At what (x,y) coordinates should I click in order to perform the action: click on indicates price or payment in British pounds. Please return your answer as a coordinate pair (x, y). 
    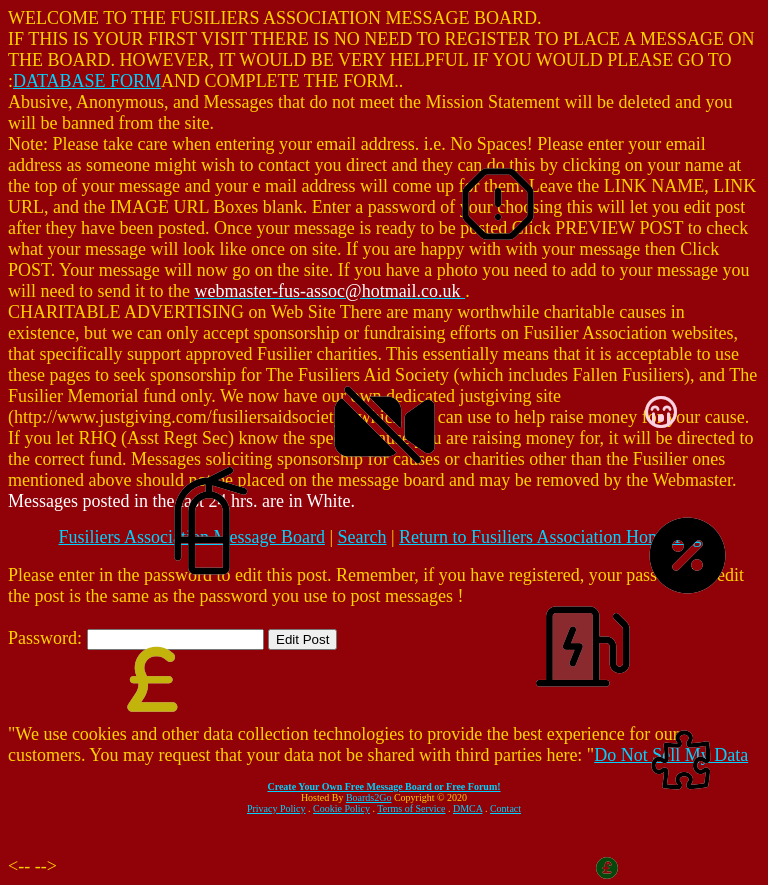
    Looking at the image, I should click on (153, 678).